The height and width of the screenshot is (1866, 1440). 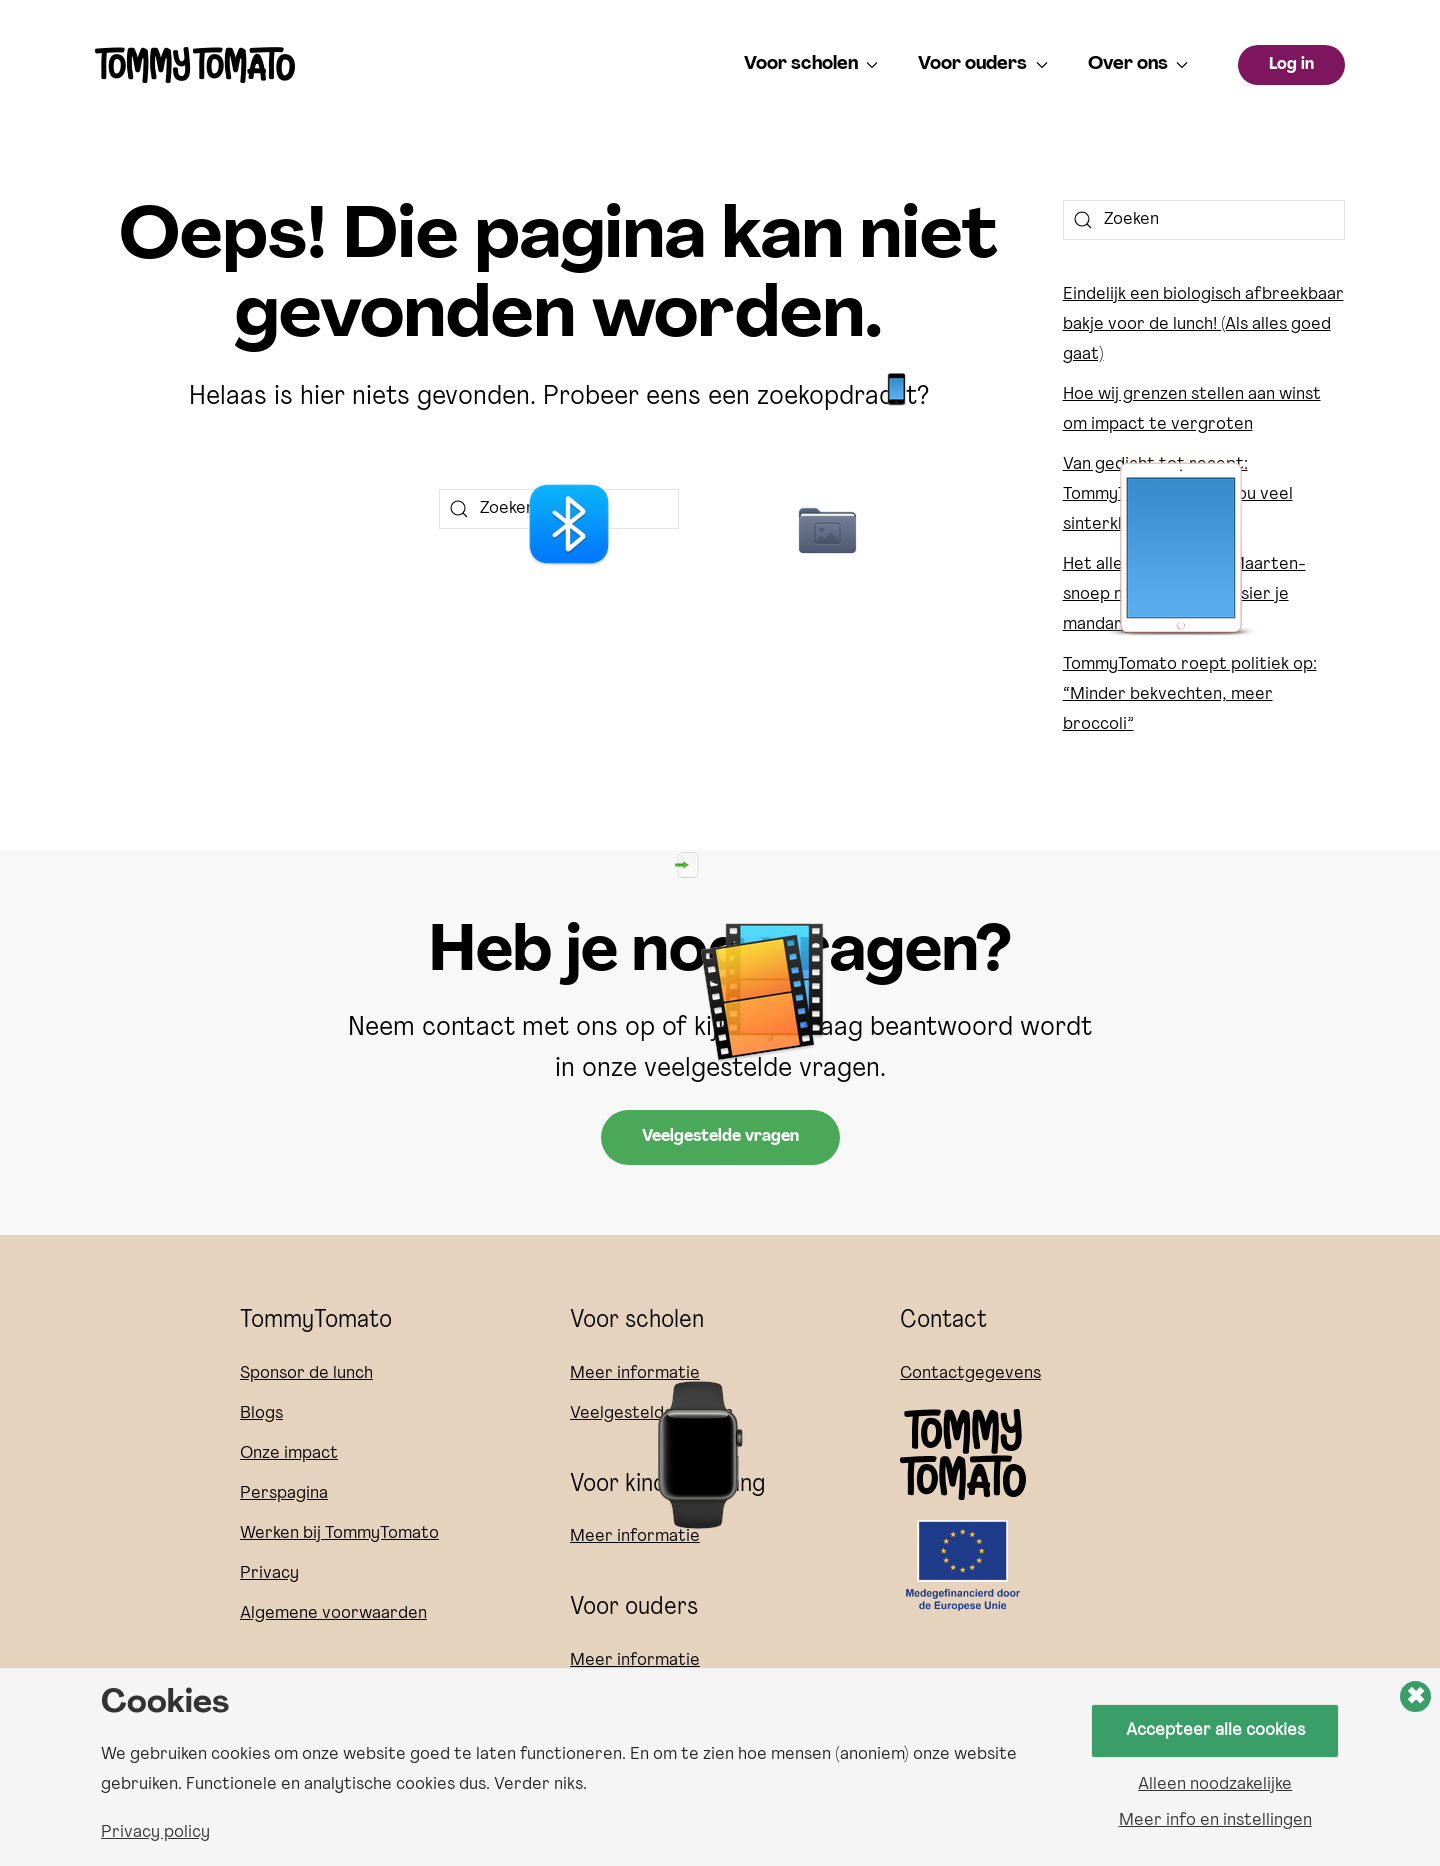 I want to click on transfer files wirelessly via bluetooth, so click(x=569, y=524).